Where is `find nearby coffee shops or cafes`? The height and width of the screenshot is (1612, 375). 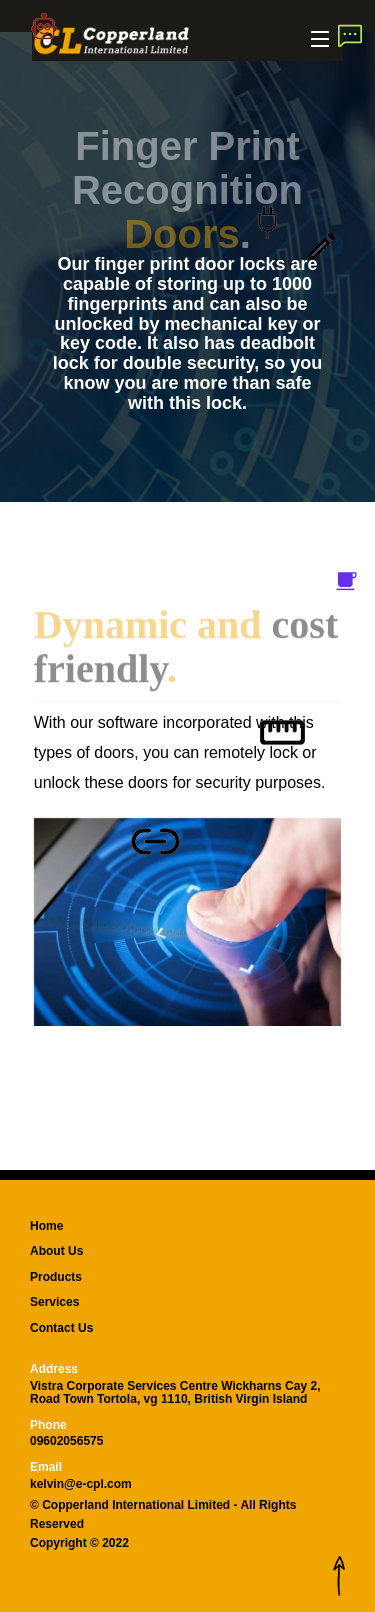 find nearby coffee shops or cafes is located at coordinates (346, 581).